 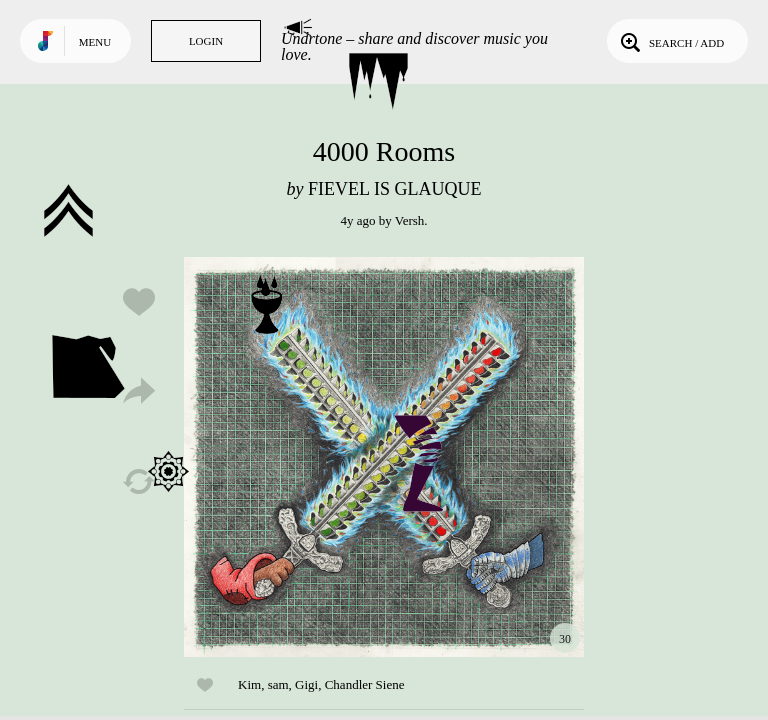 I want to click on indicates a cave or underground environment in a game, so click(x=378, y=82).